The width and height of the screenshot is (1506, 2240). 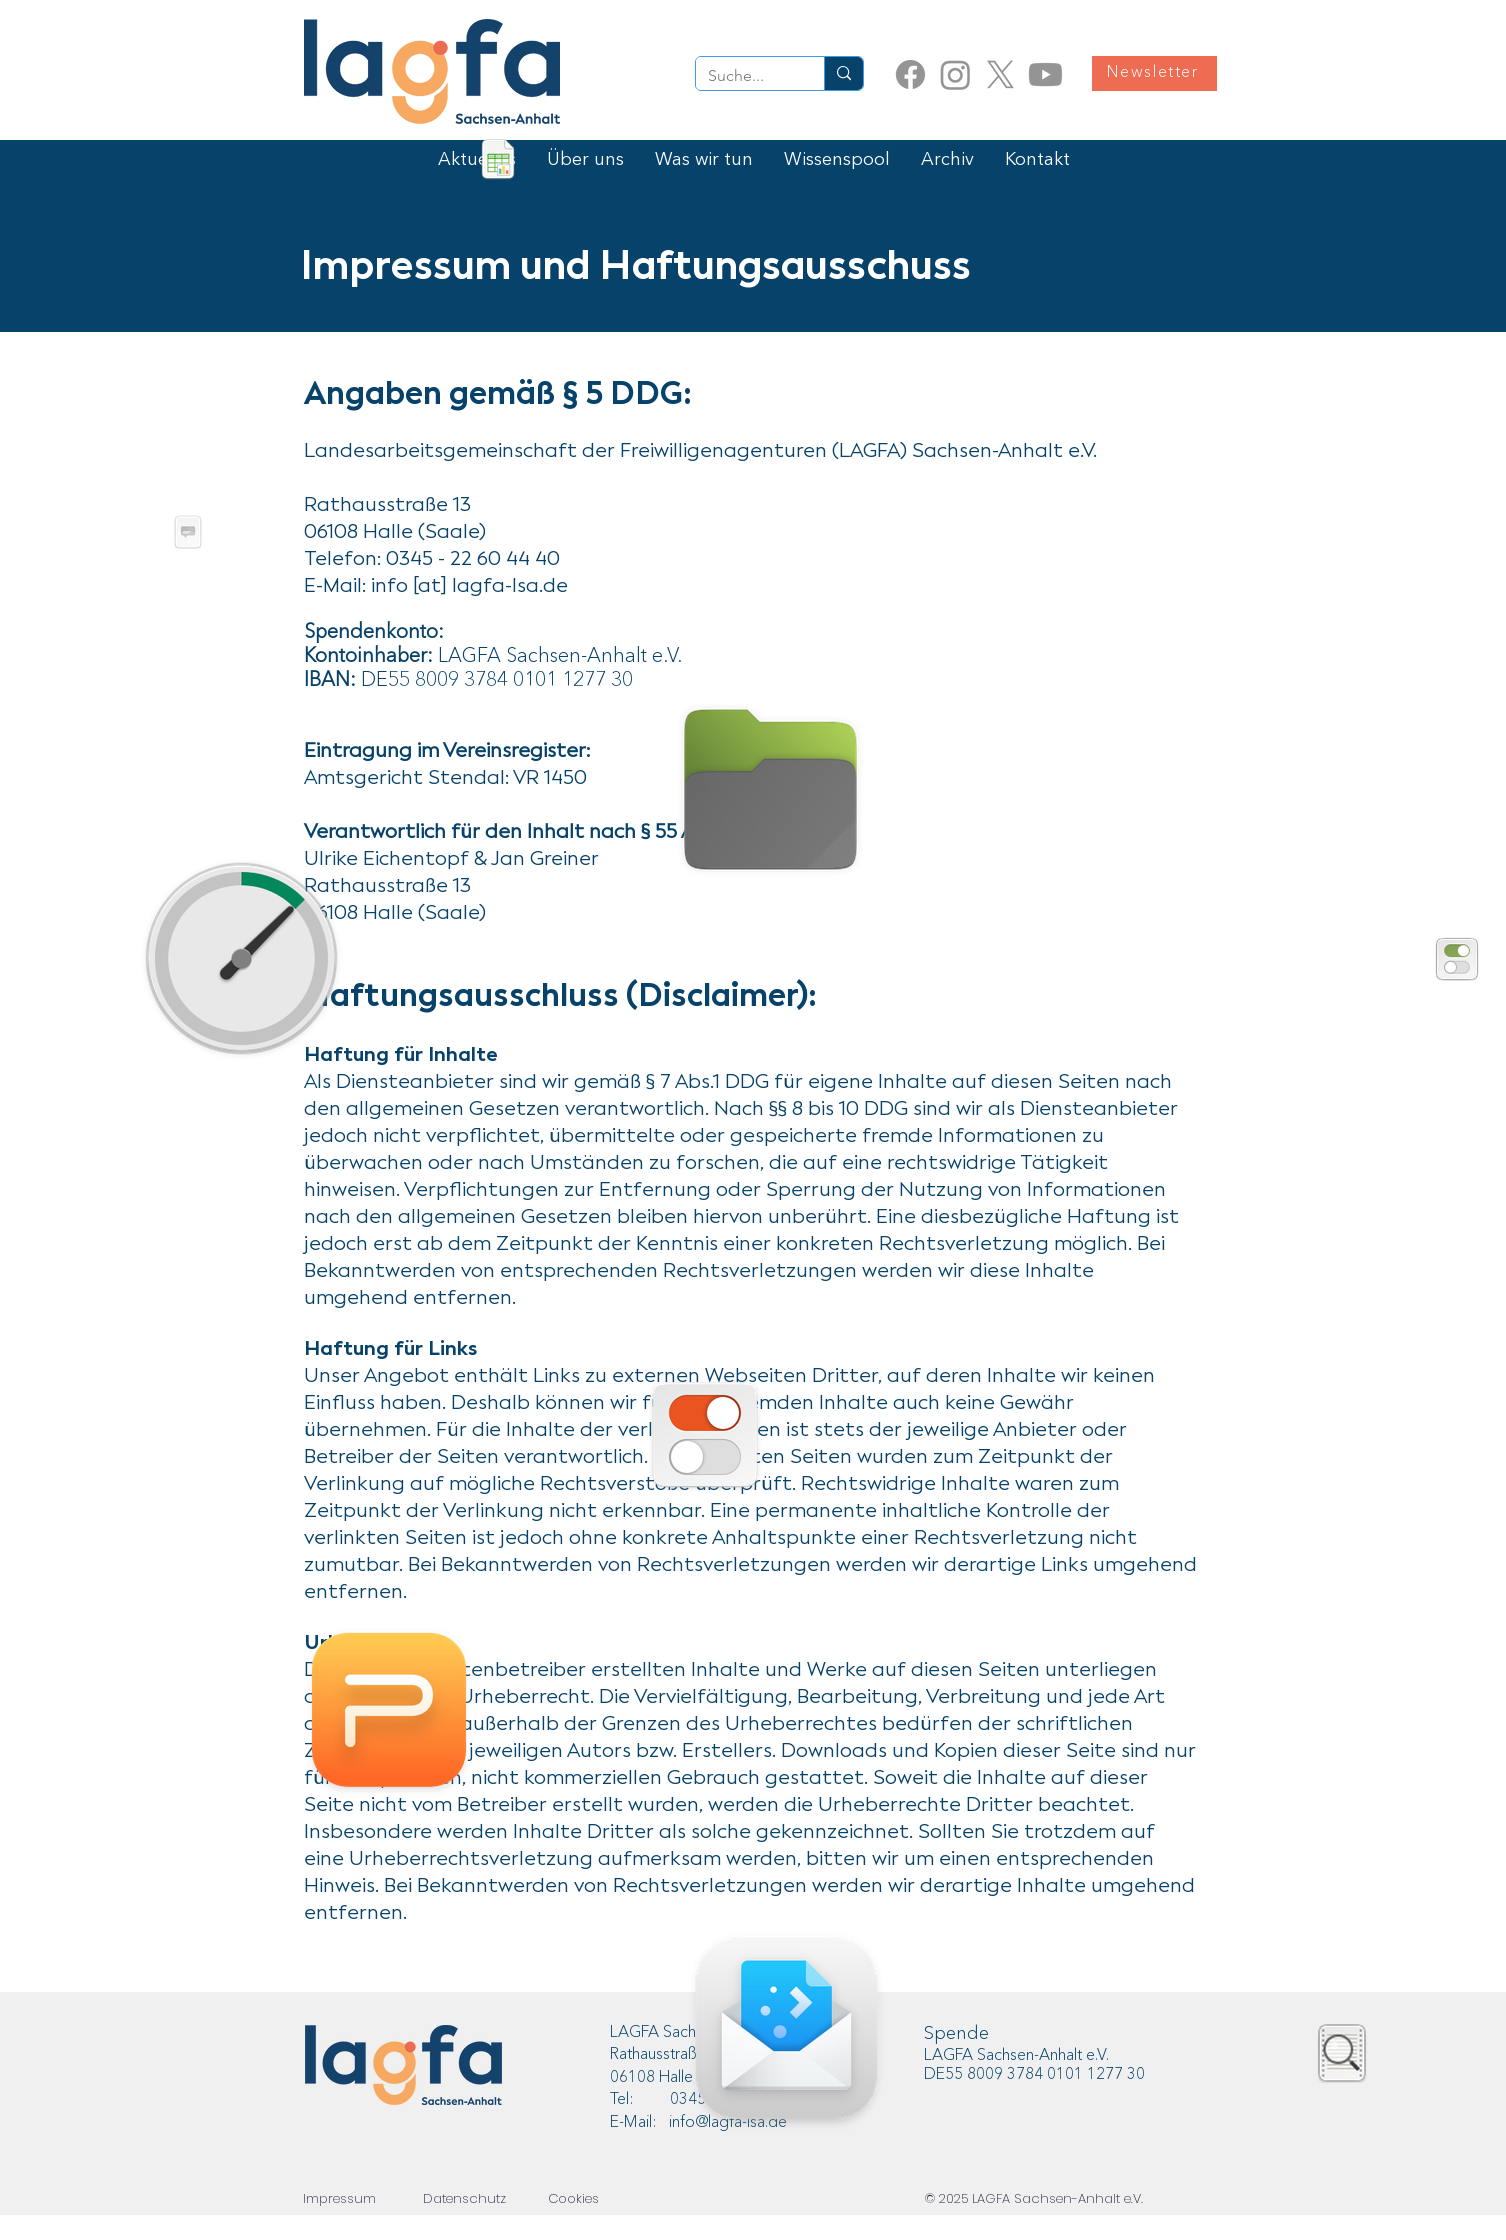 I want to click on open wps presentation app, so click(x=389, y=1710).